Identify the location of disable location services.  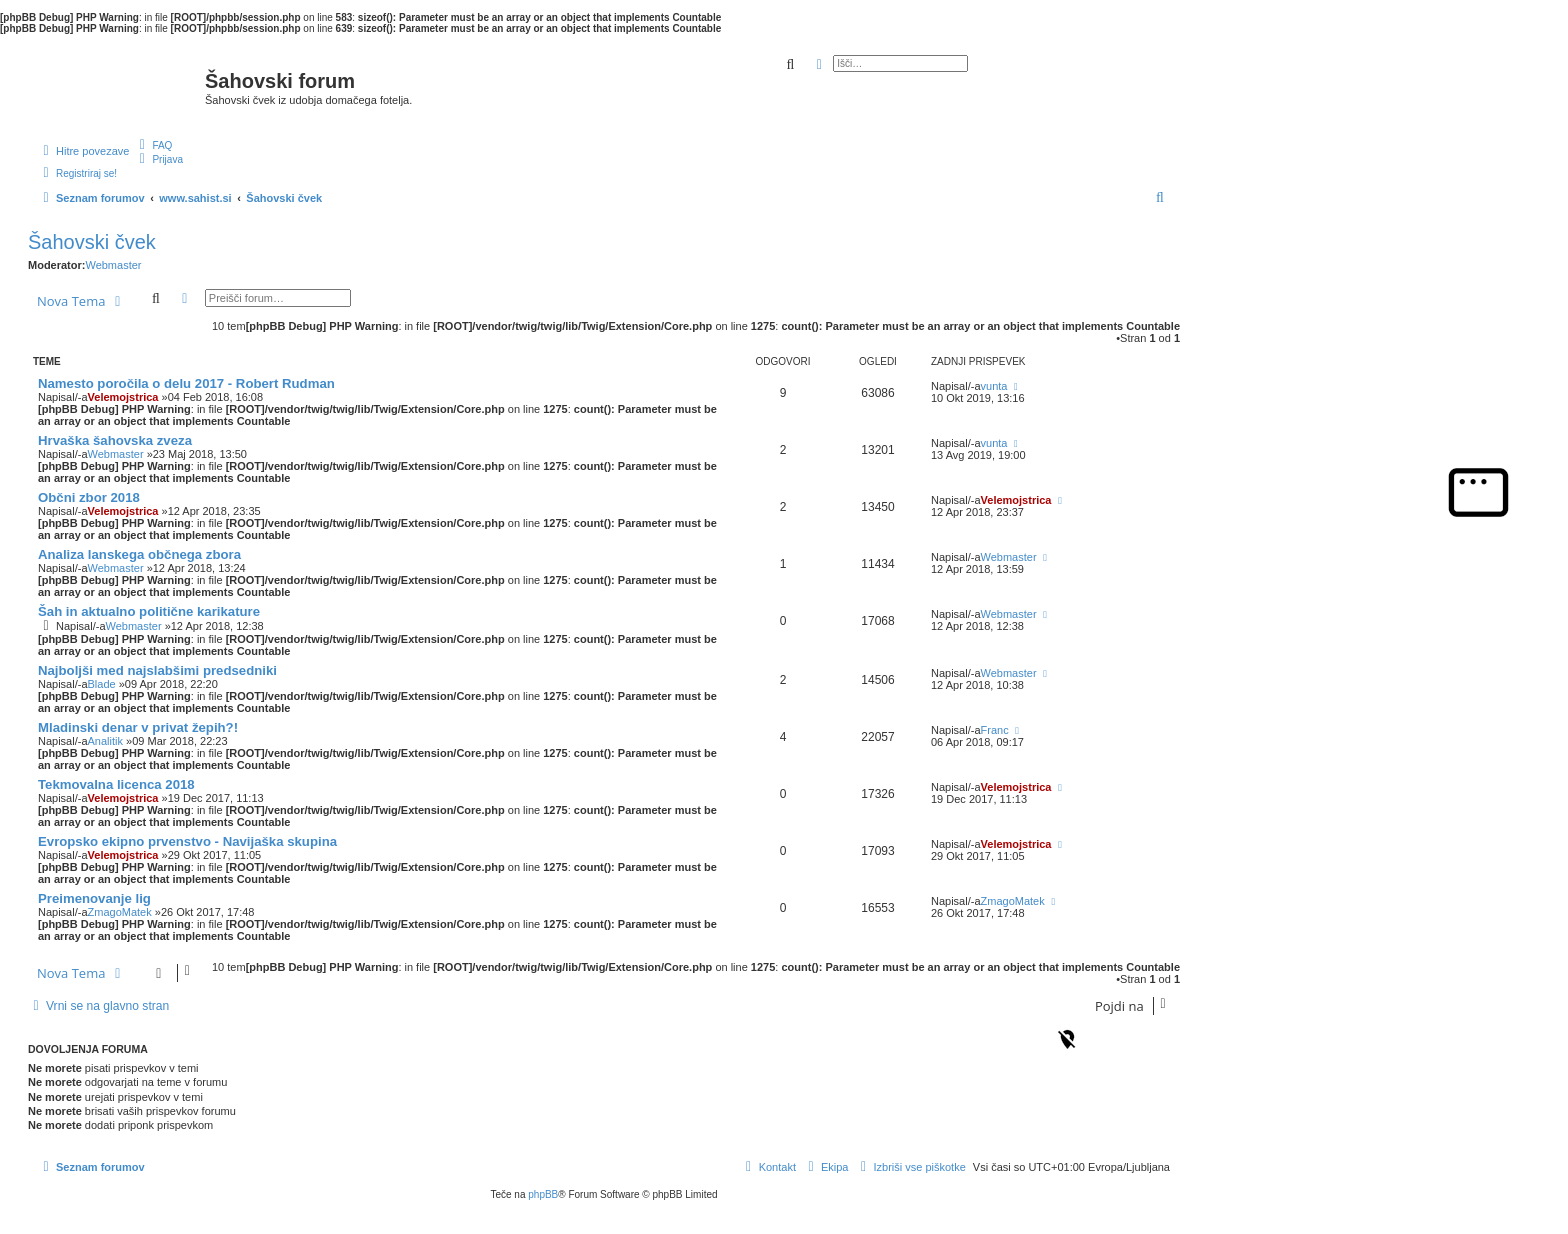
(1067, 1039).